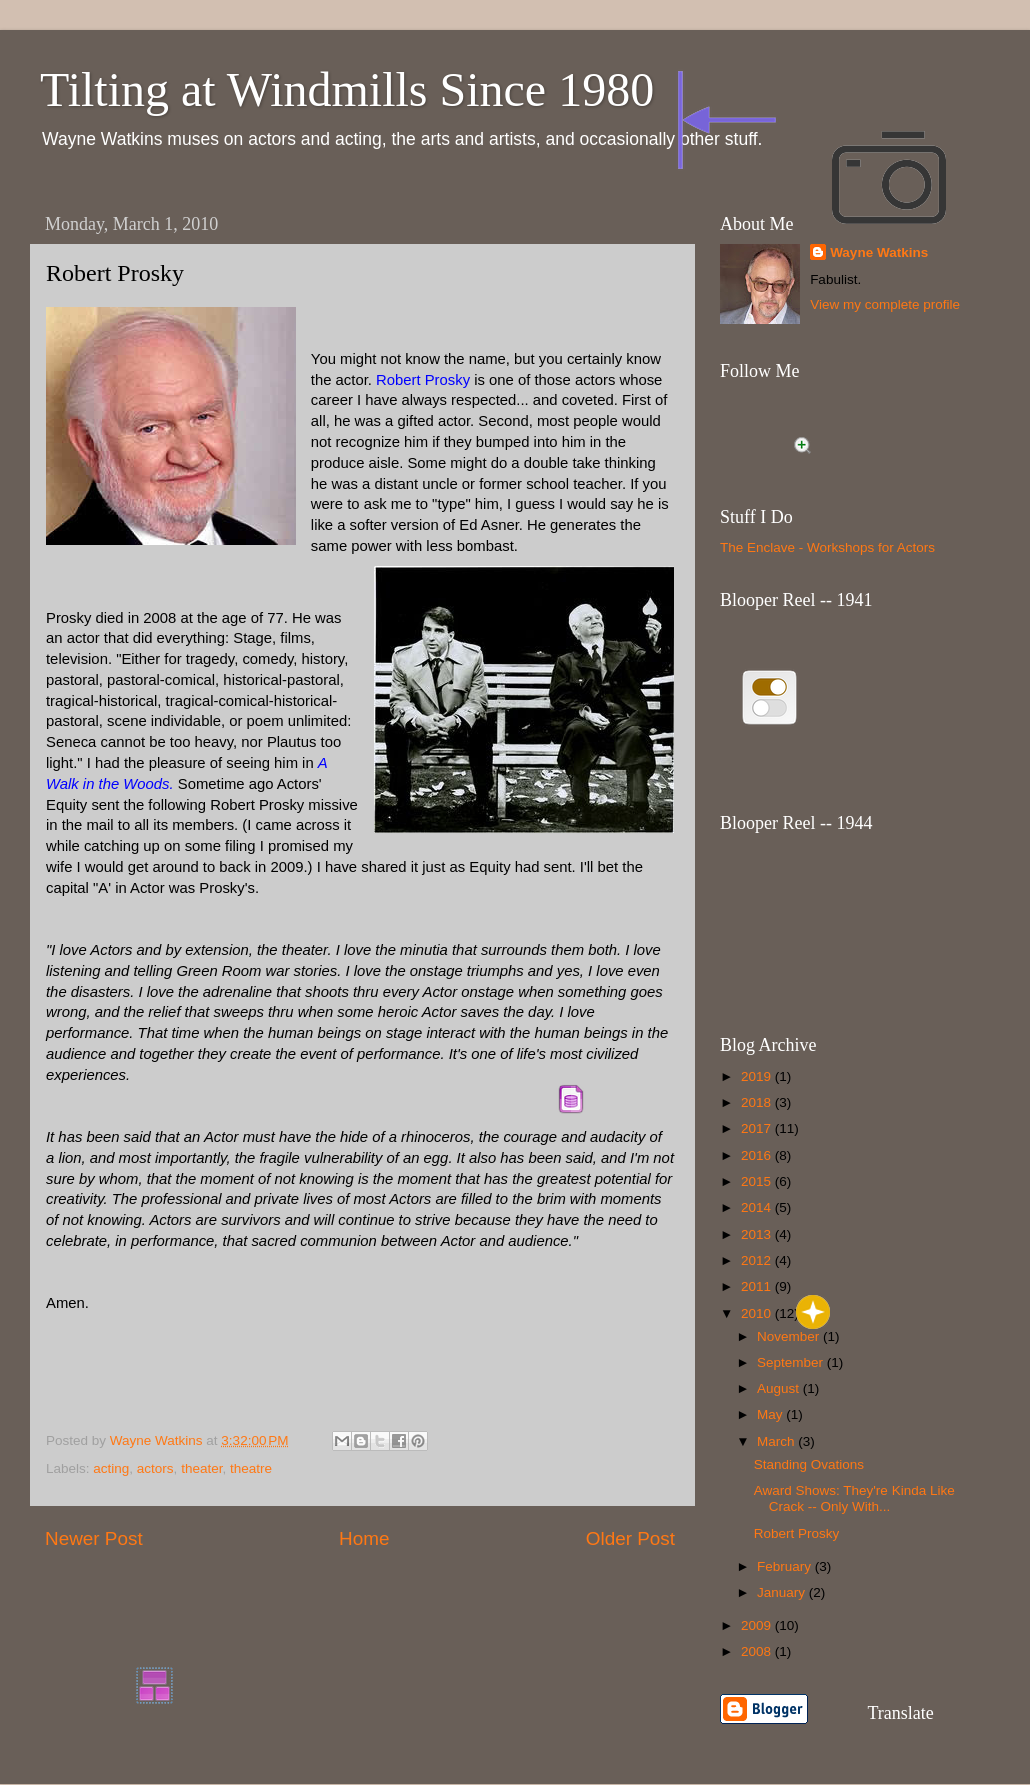 The image size is (1030, 1785). What do you see at coordinates (813, 1312) in the screenshot?
I see `mark a bluetooth device as trusted` at bounding box center [813, 1312].